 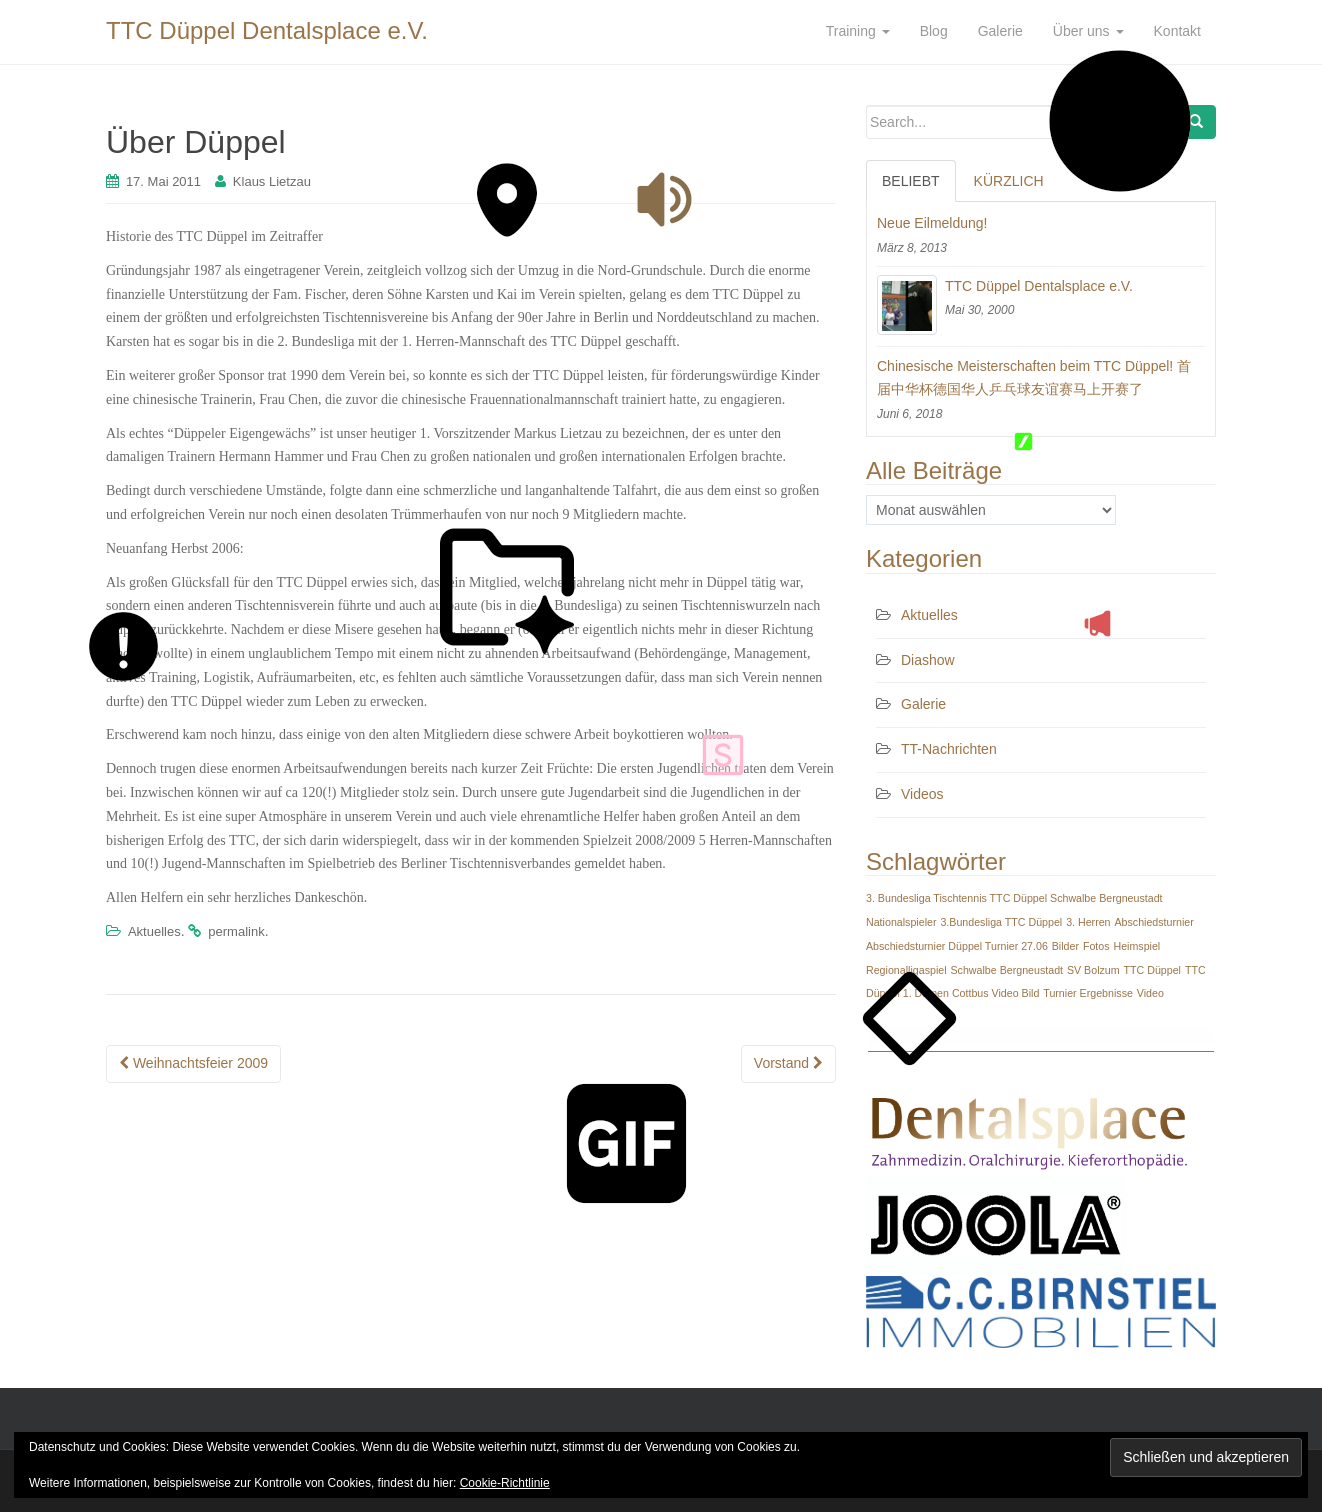 What do you see at coordinates (1120, 121) in the screenshot?
I see `confirm or complete an action` at bounding box center [1120, 121].